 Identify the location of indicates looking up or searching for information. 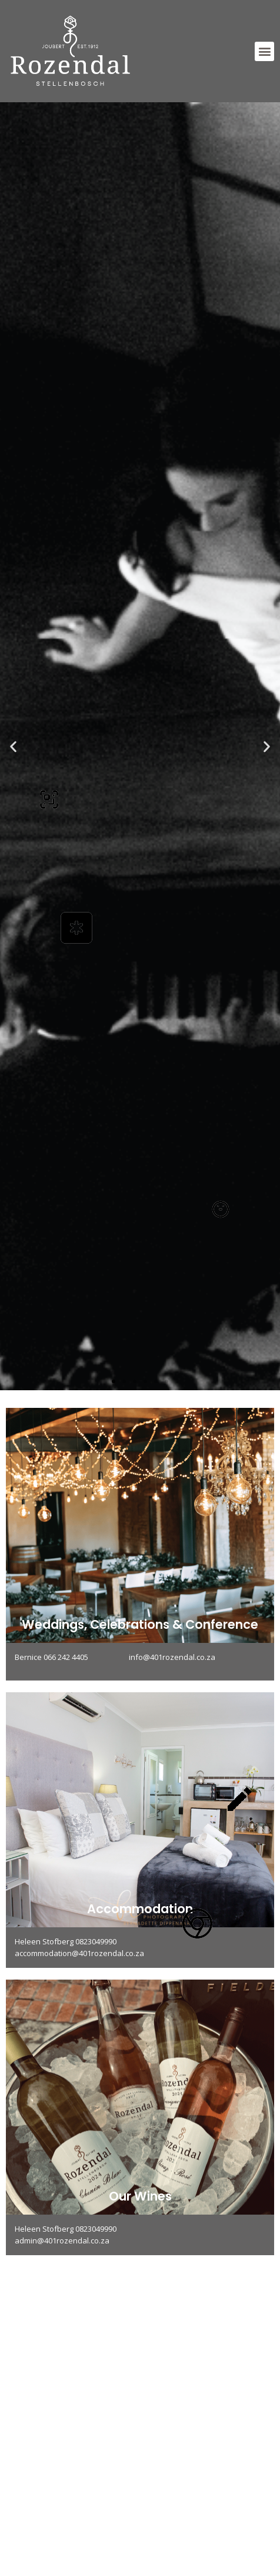
(221, 1209).